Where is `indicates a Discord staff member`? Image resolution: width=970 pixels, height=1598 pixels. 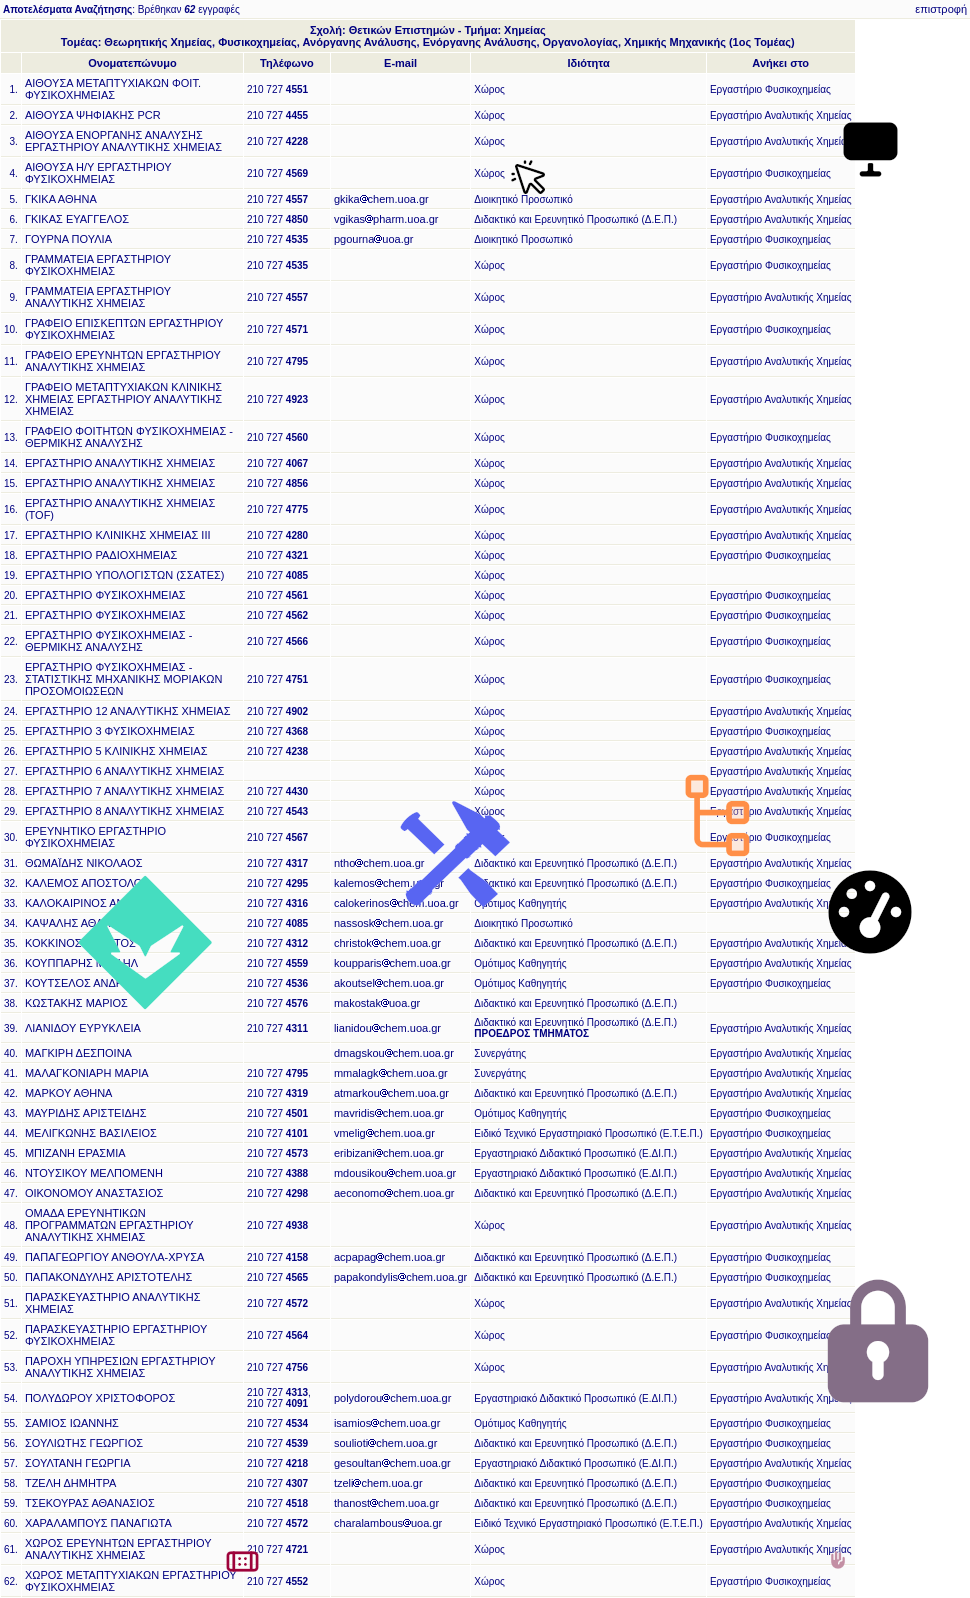 indicates a Discord staff member is located at coordinates (455, 854).